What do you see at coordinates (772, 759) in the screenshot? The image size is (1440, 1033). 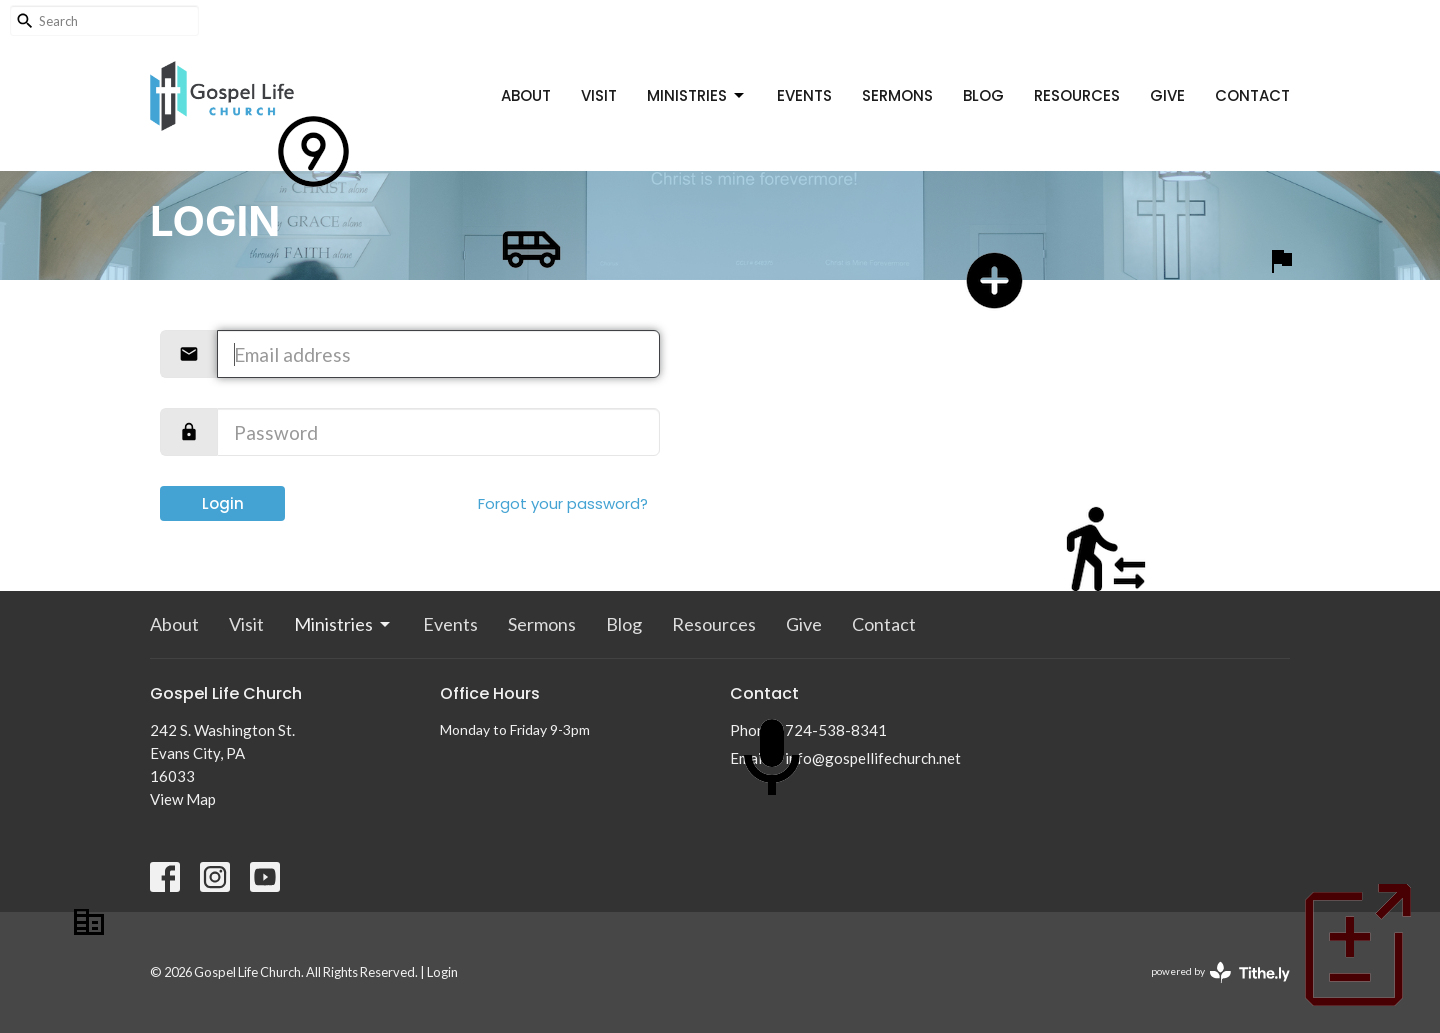 I see `tap to start voice recording` at bounding box center [772, 759].